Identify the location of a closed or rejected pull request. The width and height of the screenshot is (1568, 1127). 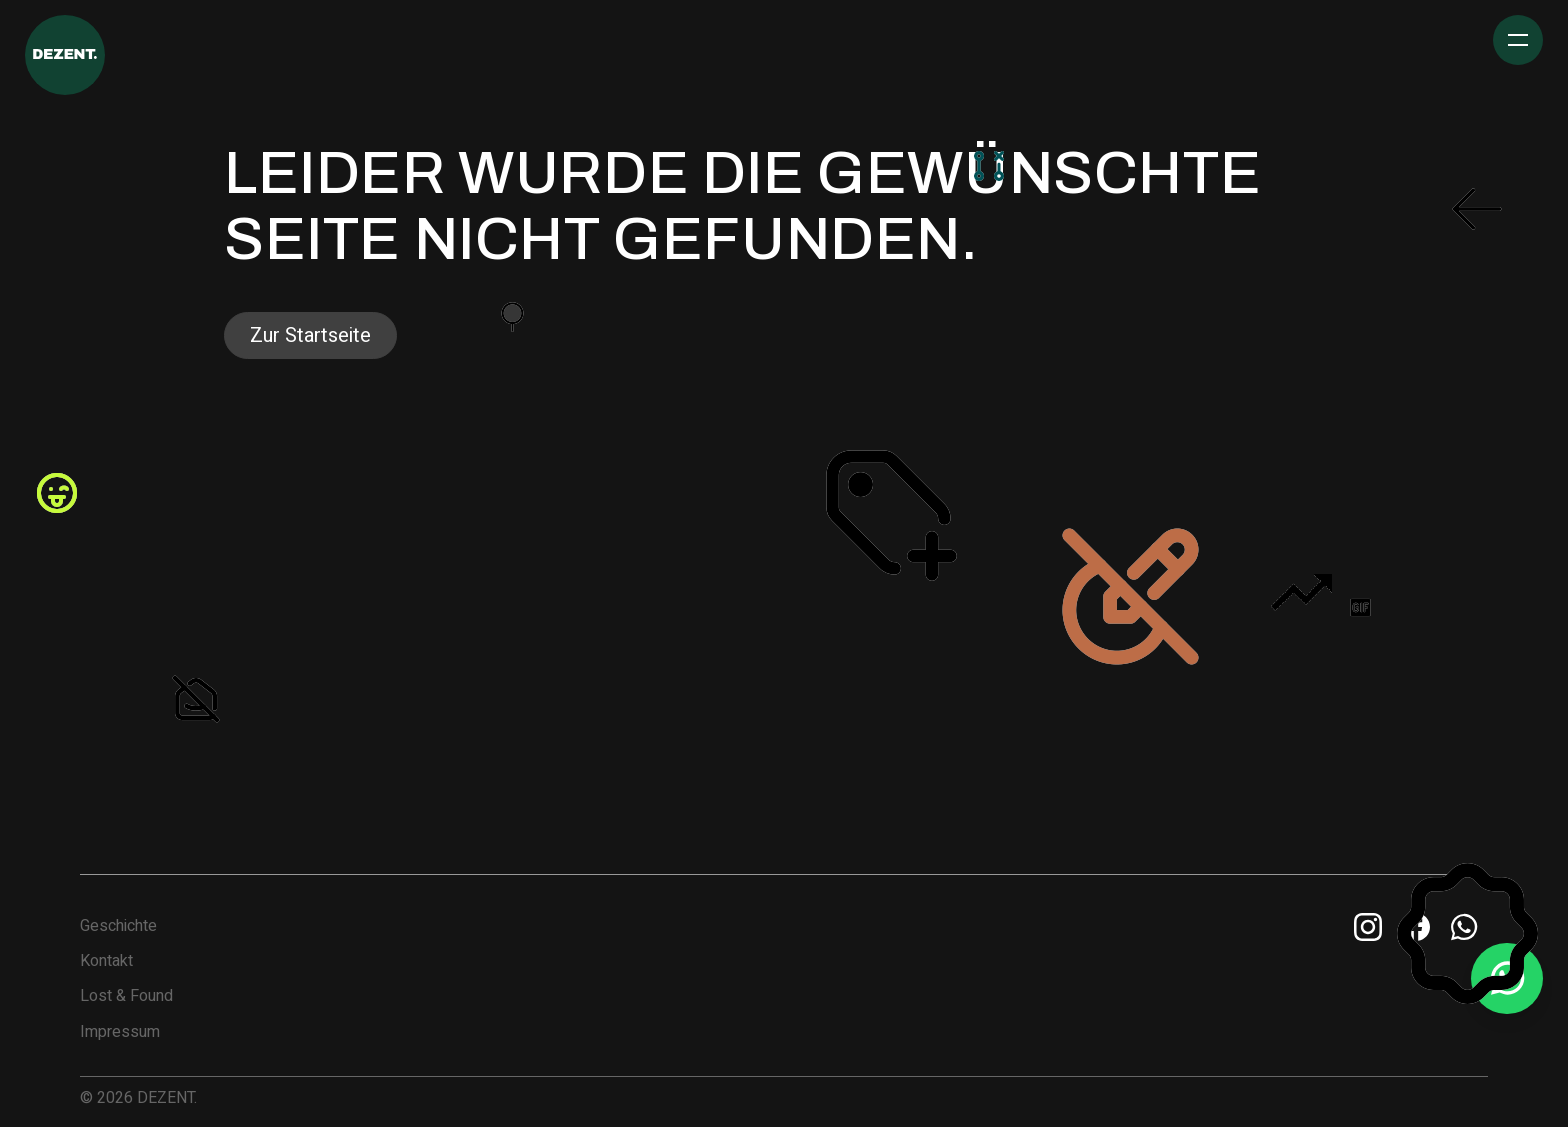
(989, 166).